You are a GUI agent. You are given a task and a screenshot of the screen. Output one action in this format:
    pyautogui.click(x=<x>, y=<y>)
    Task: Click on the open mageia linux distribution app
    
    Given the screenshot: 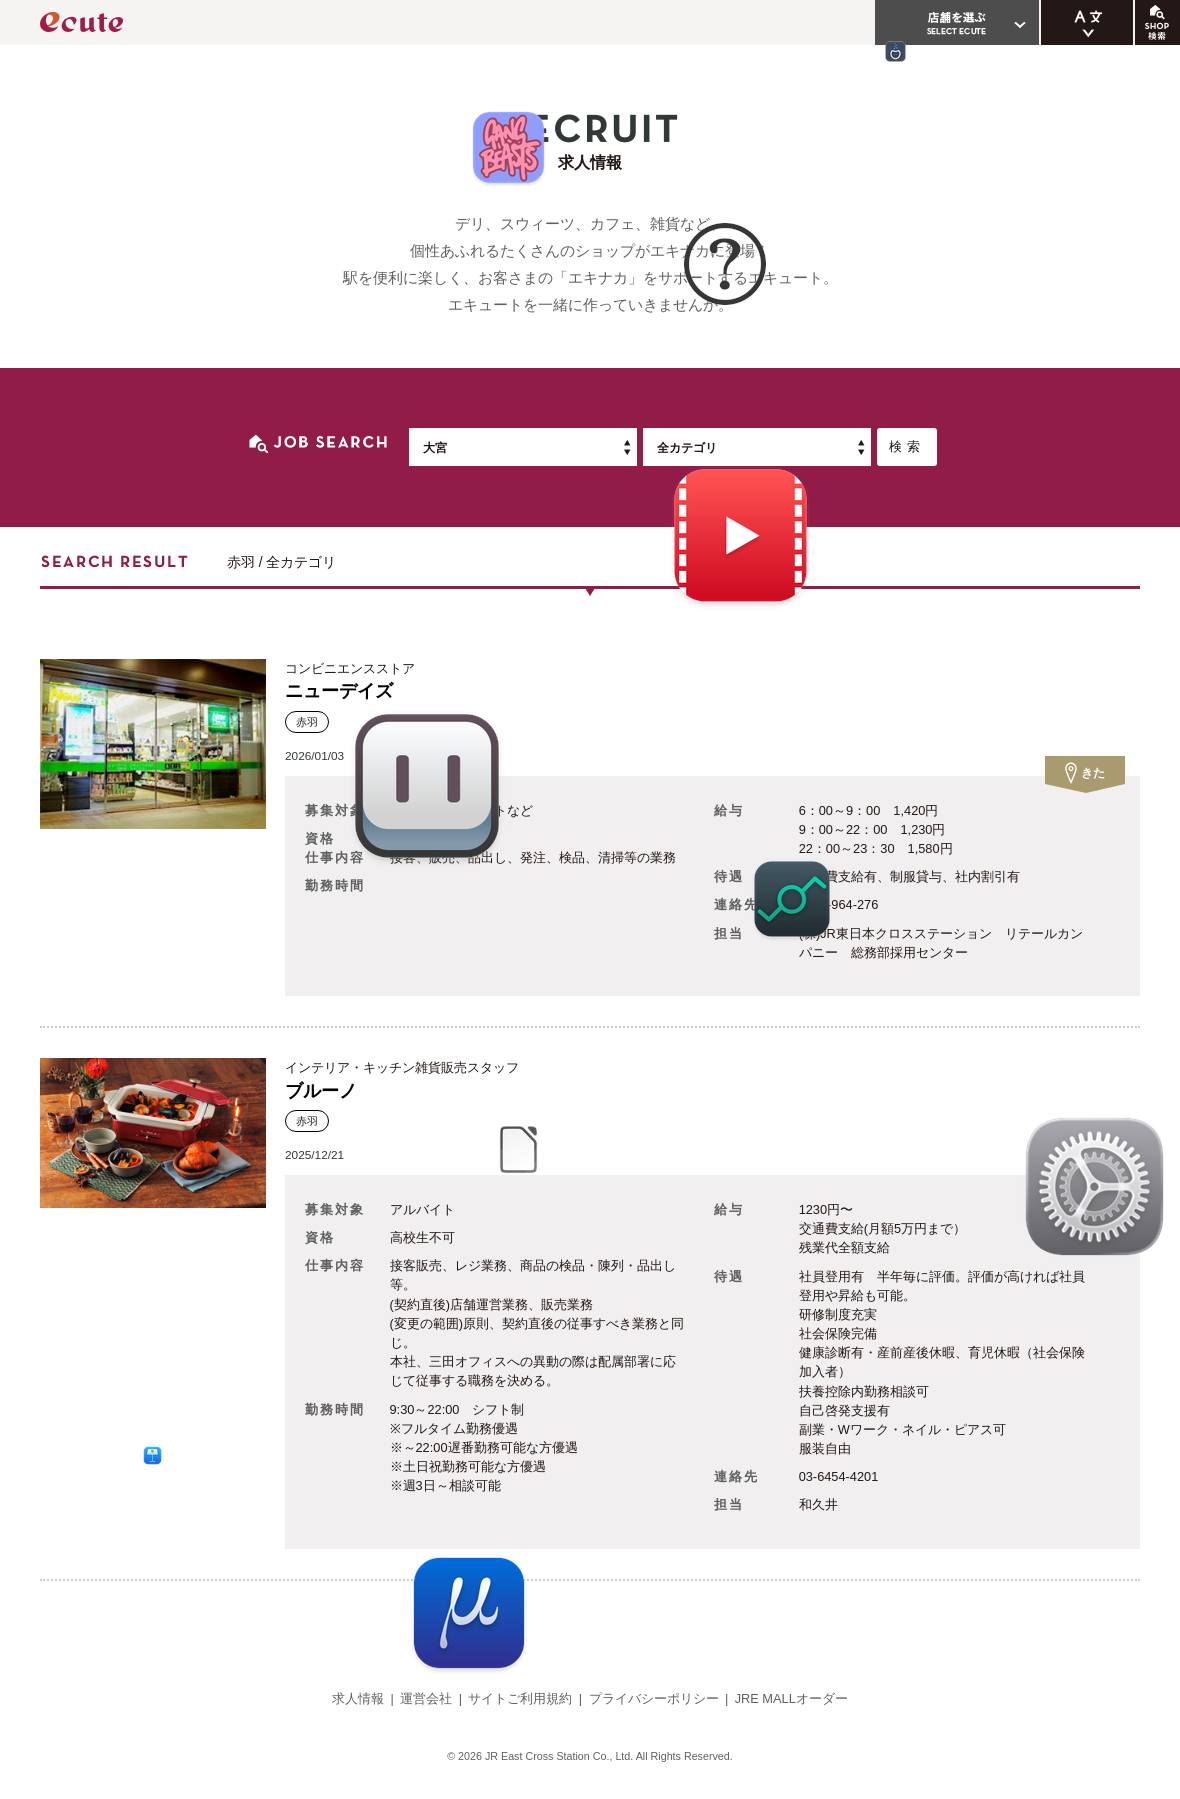 What is the action you would take?
    pyautogui.click(x=895, y=51)
    